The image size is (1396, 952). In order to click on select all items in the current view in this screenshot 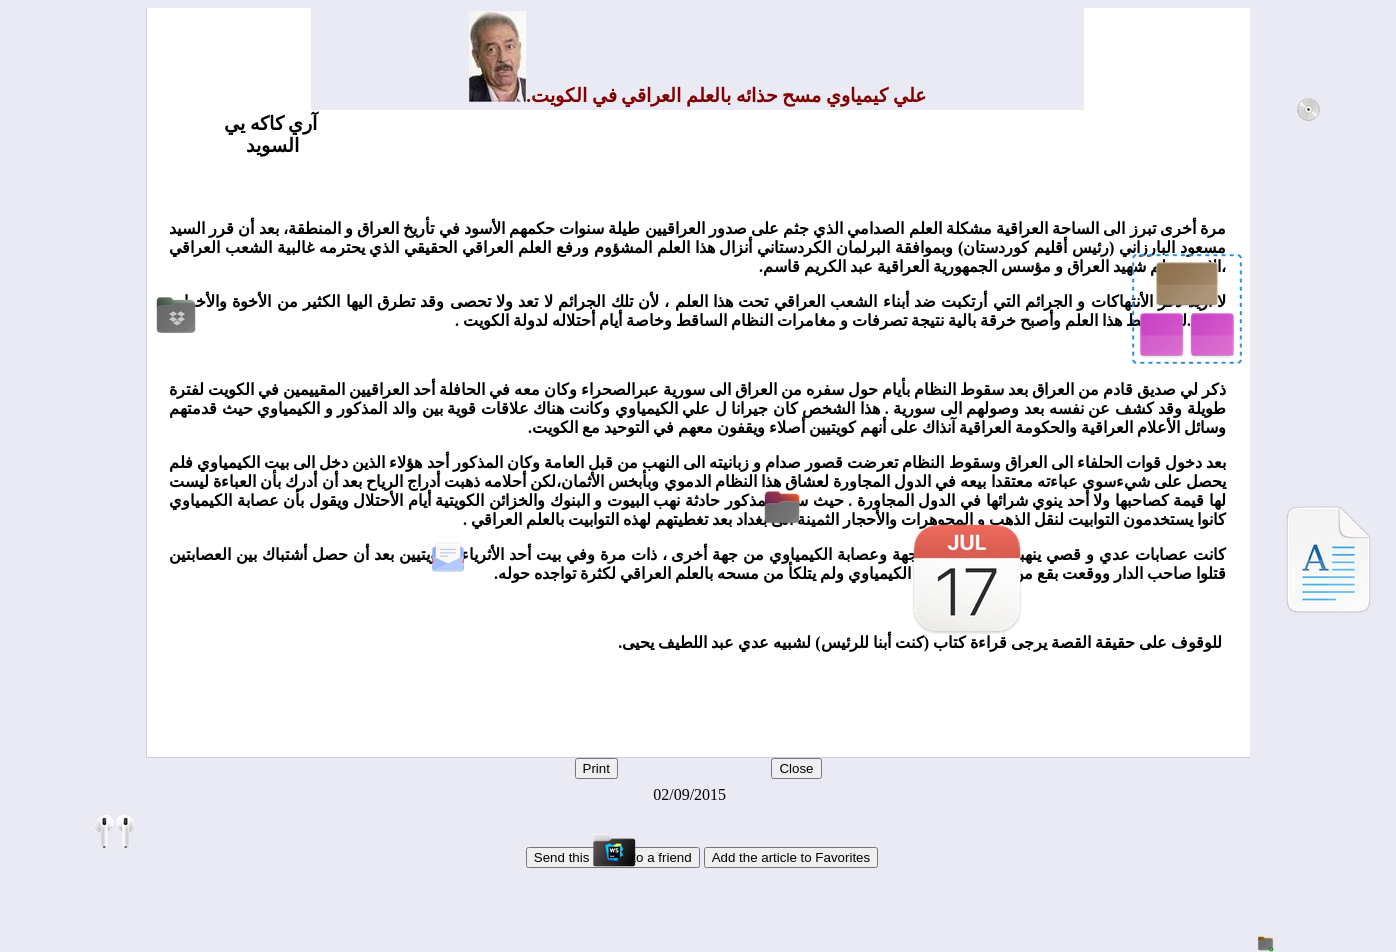, I will do `click(1187, 309)`.